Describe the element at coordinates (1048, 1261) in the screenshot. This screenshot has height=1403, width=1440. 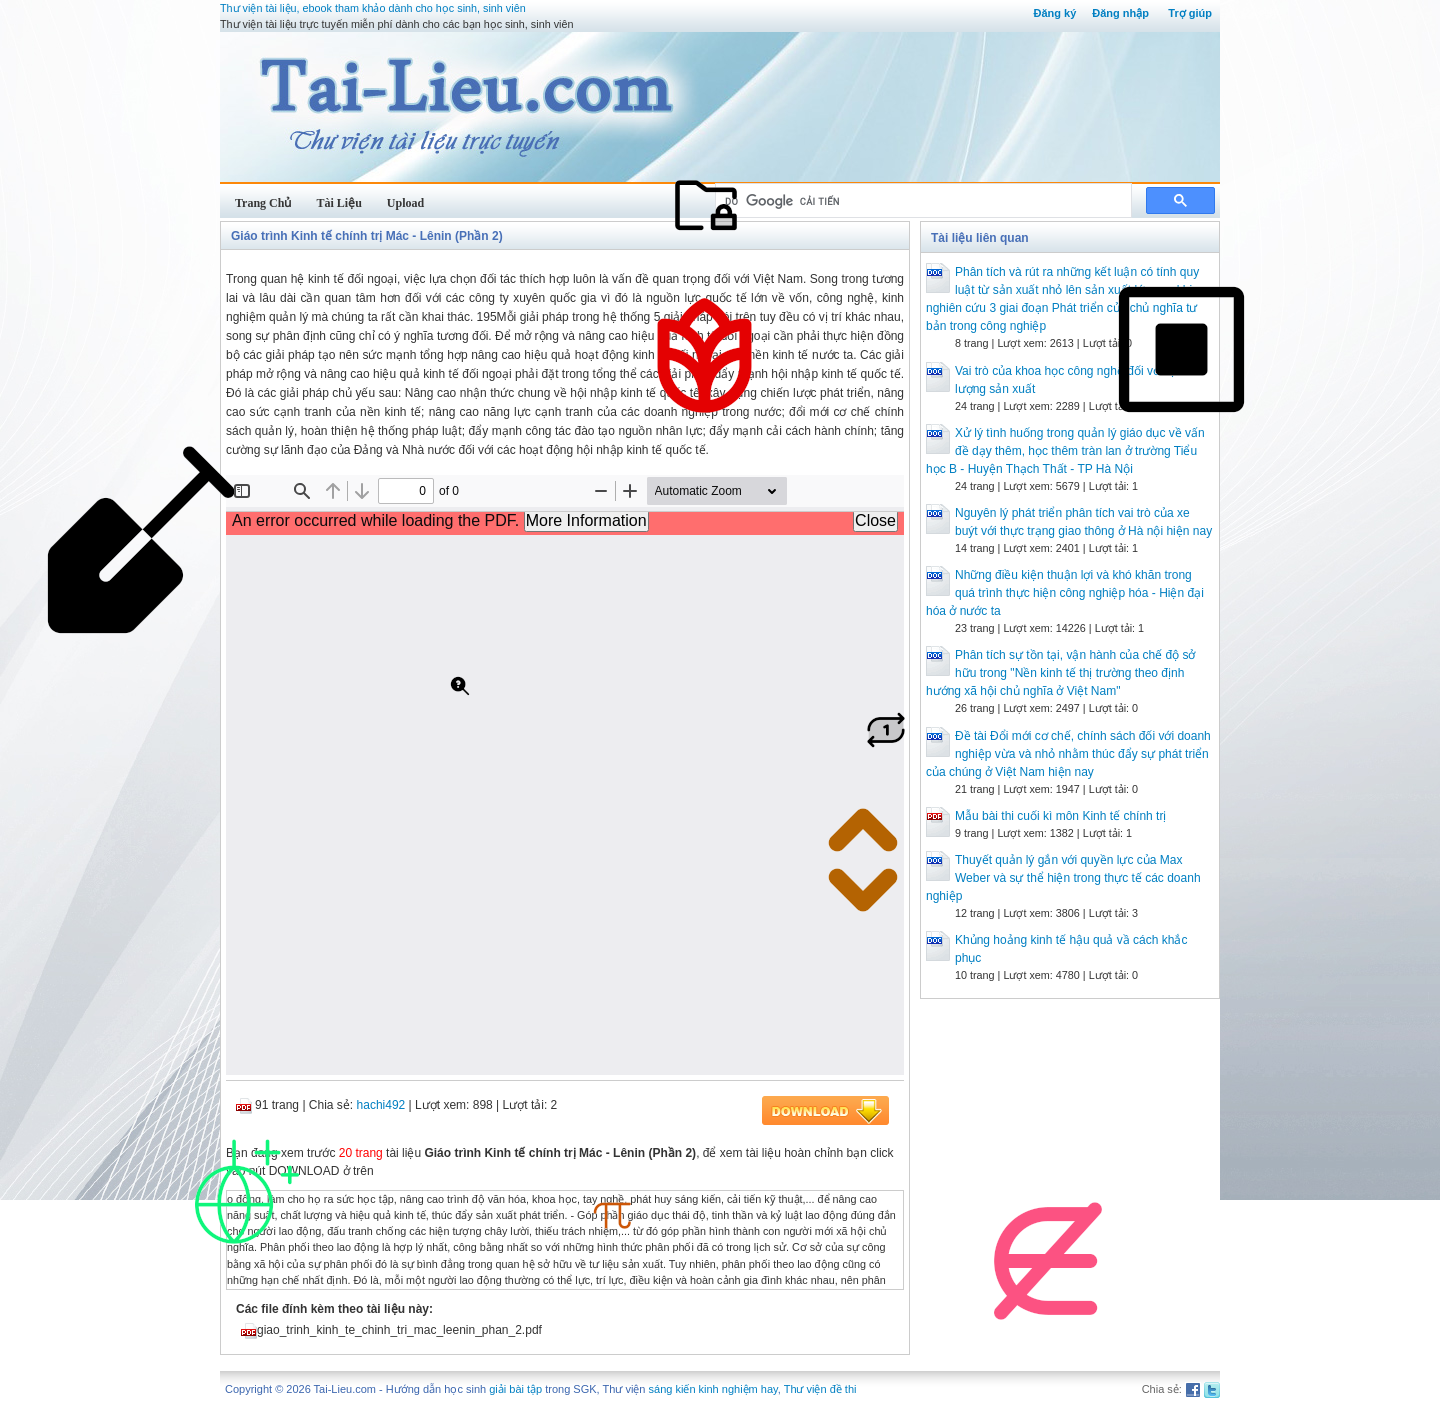
I see `indicates item is not part of a set or group` at that location.